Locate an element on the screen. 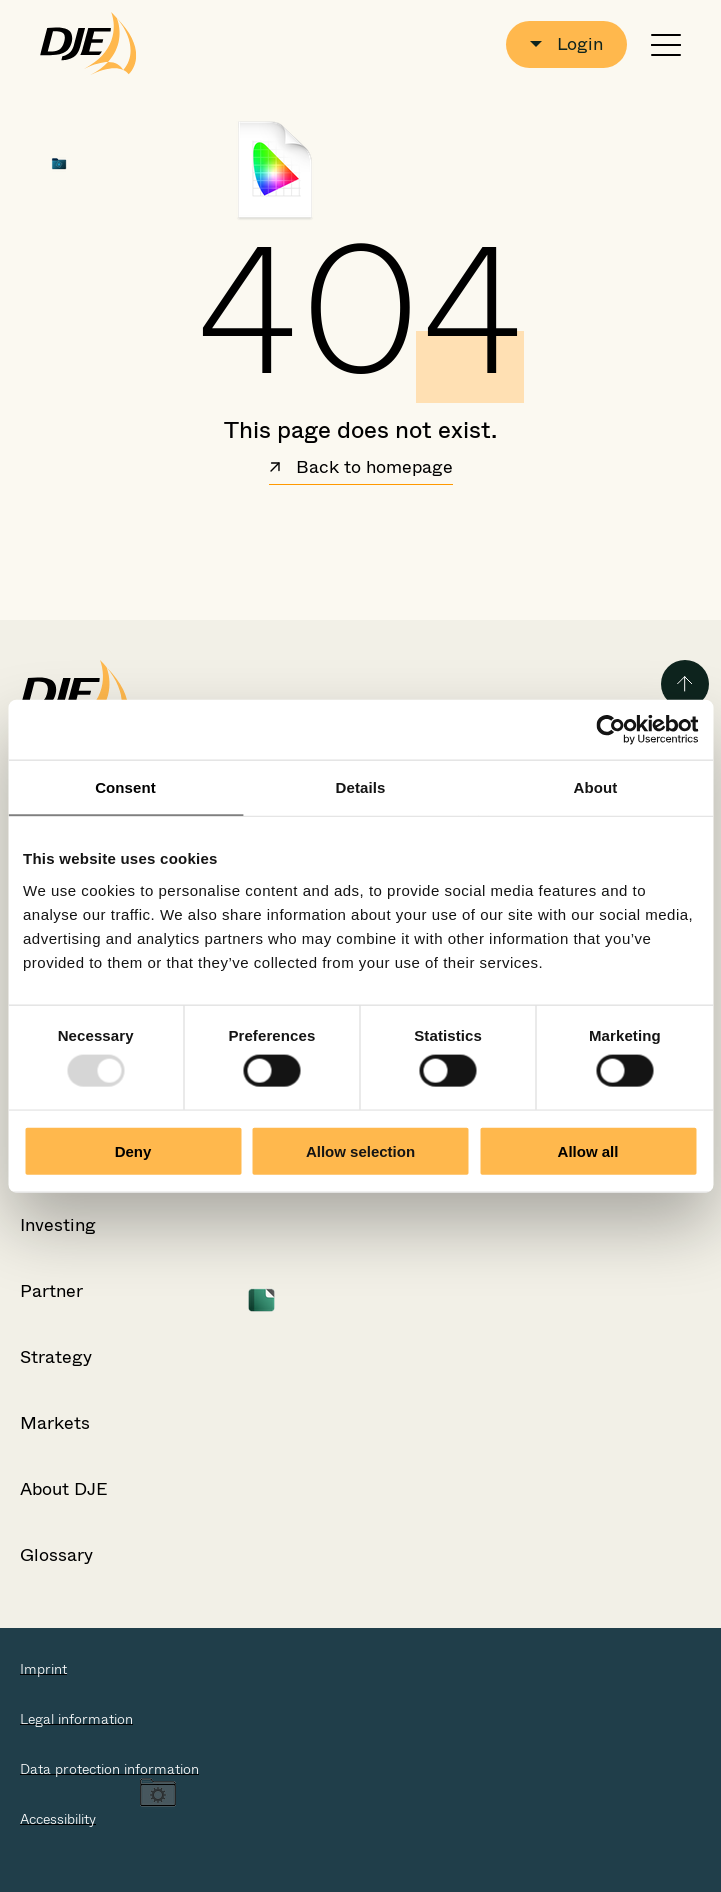 This screenshot has width=721, height=1892. open color sync profile settings is located at coordinates (275, 172).